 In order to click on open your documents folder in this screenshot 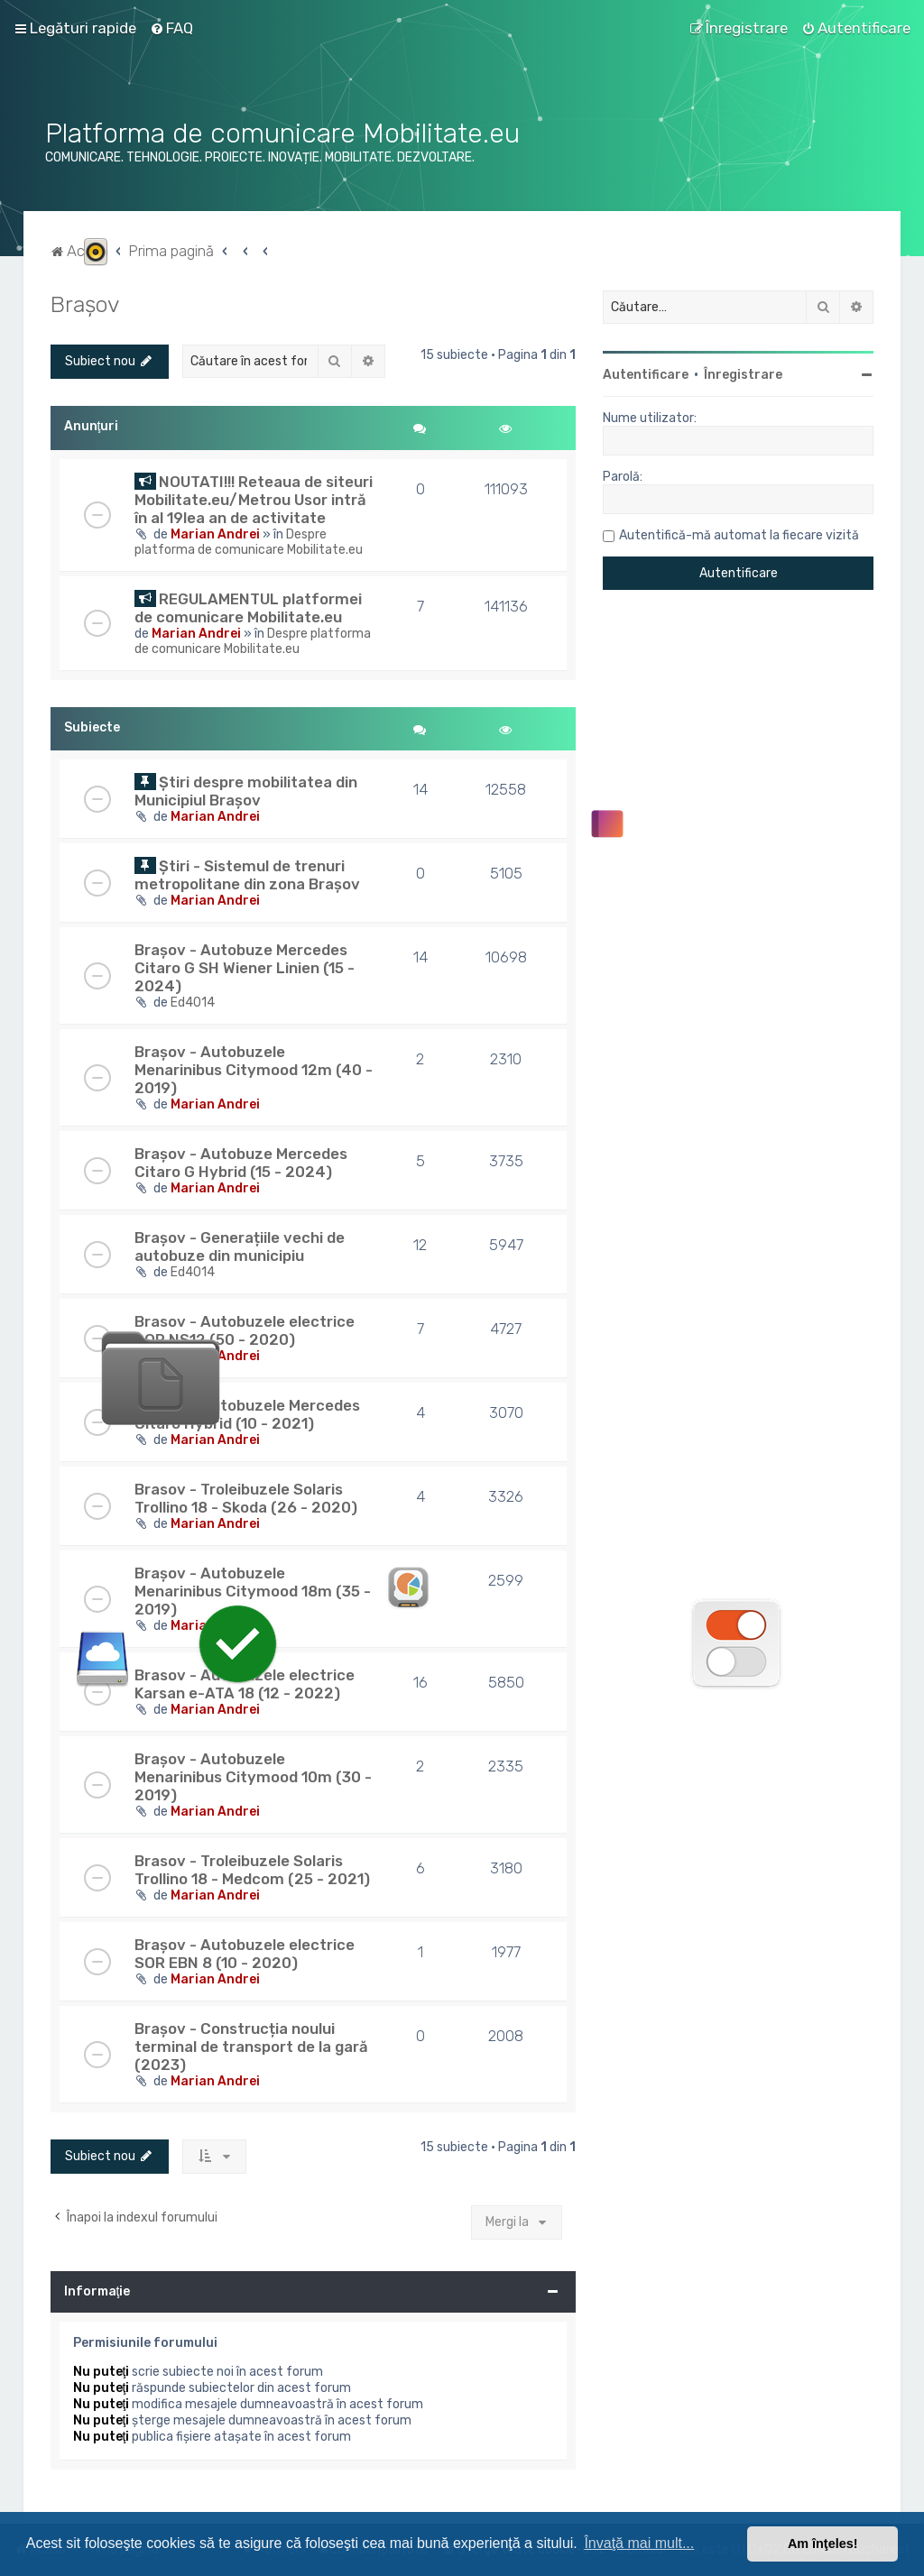, I will do `click(161, 1378)`.